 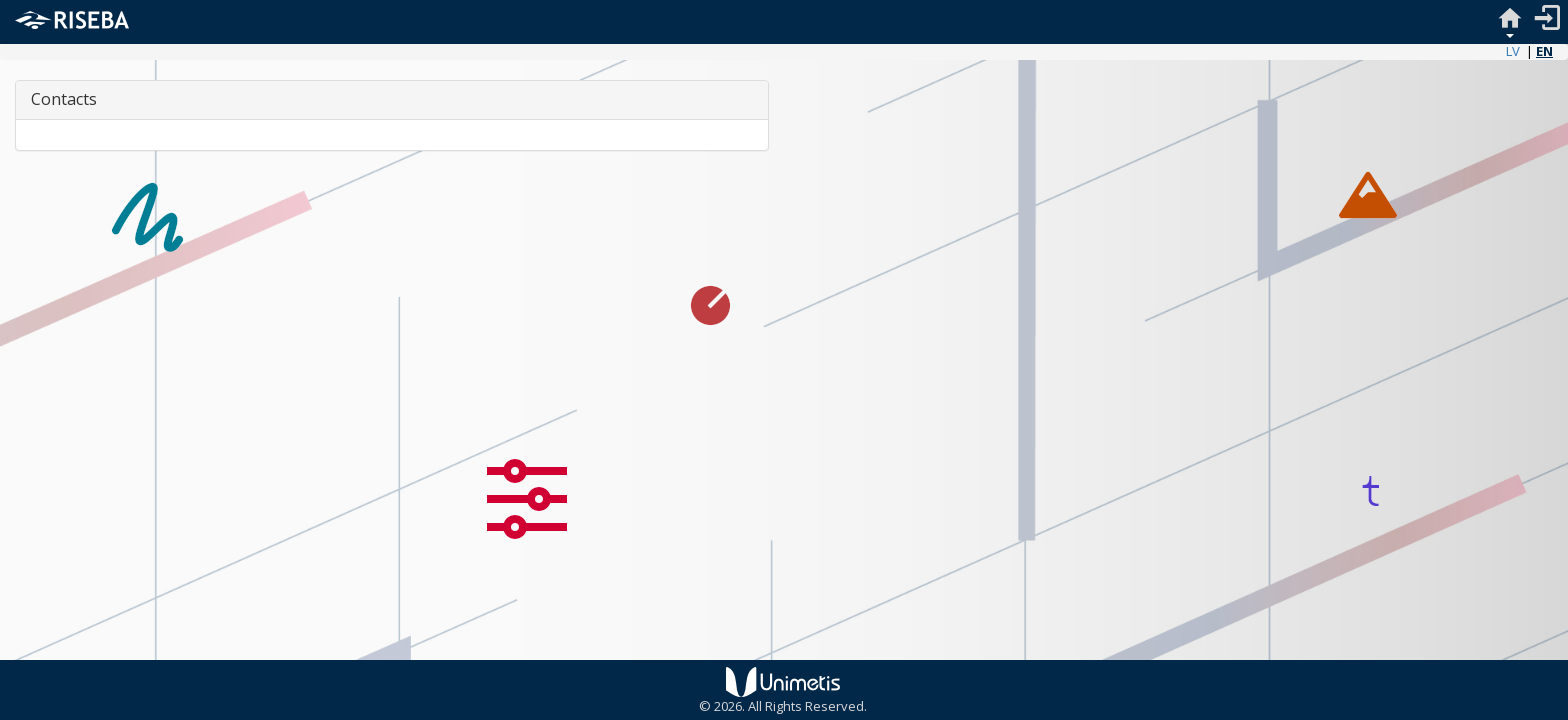 What do you see at coordinates (147, 218) in the screenshot?
I see `open sketching or drawing tool` at bounding box center [147, 218].